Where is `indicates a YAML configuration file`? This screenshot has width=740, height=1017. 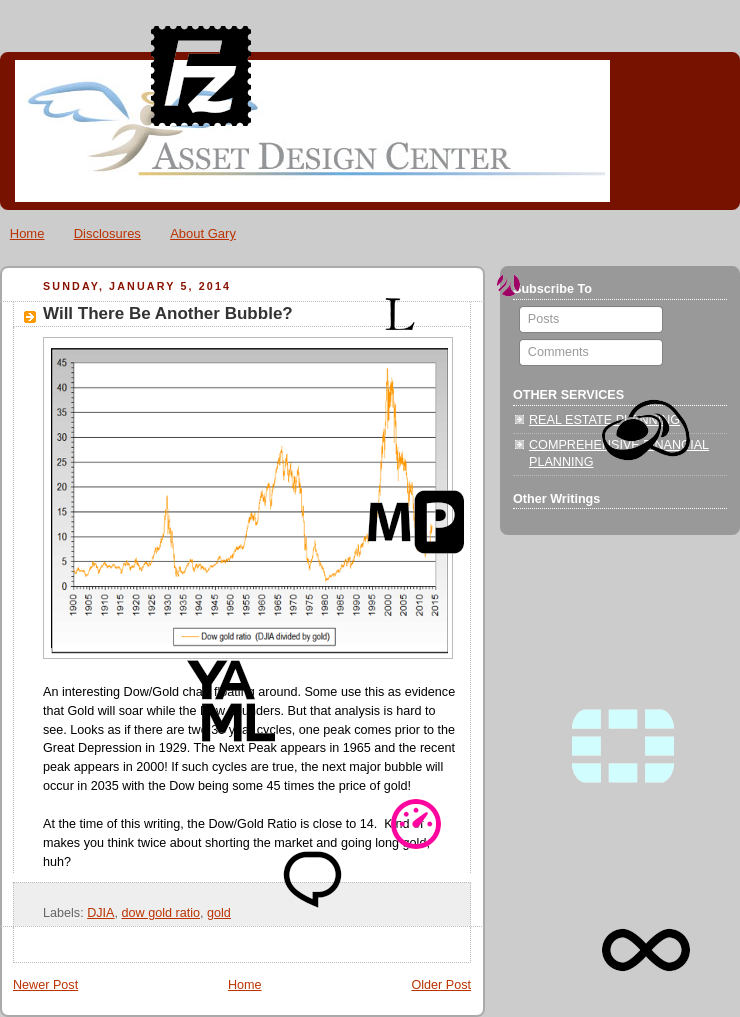 indicates a YAML configuration file is located at coordinates (231, 701).